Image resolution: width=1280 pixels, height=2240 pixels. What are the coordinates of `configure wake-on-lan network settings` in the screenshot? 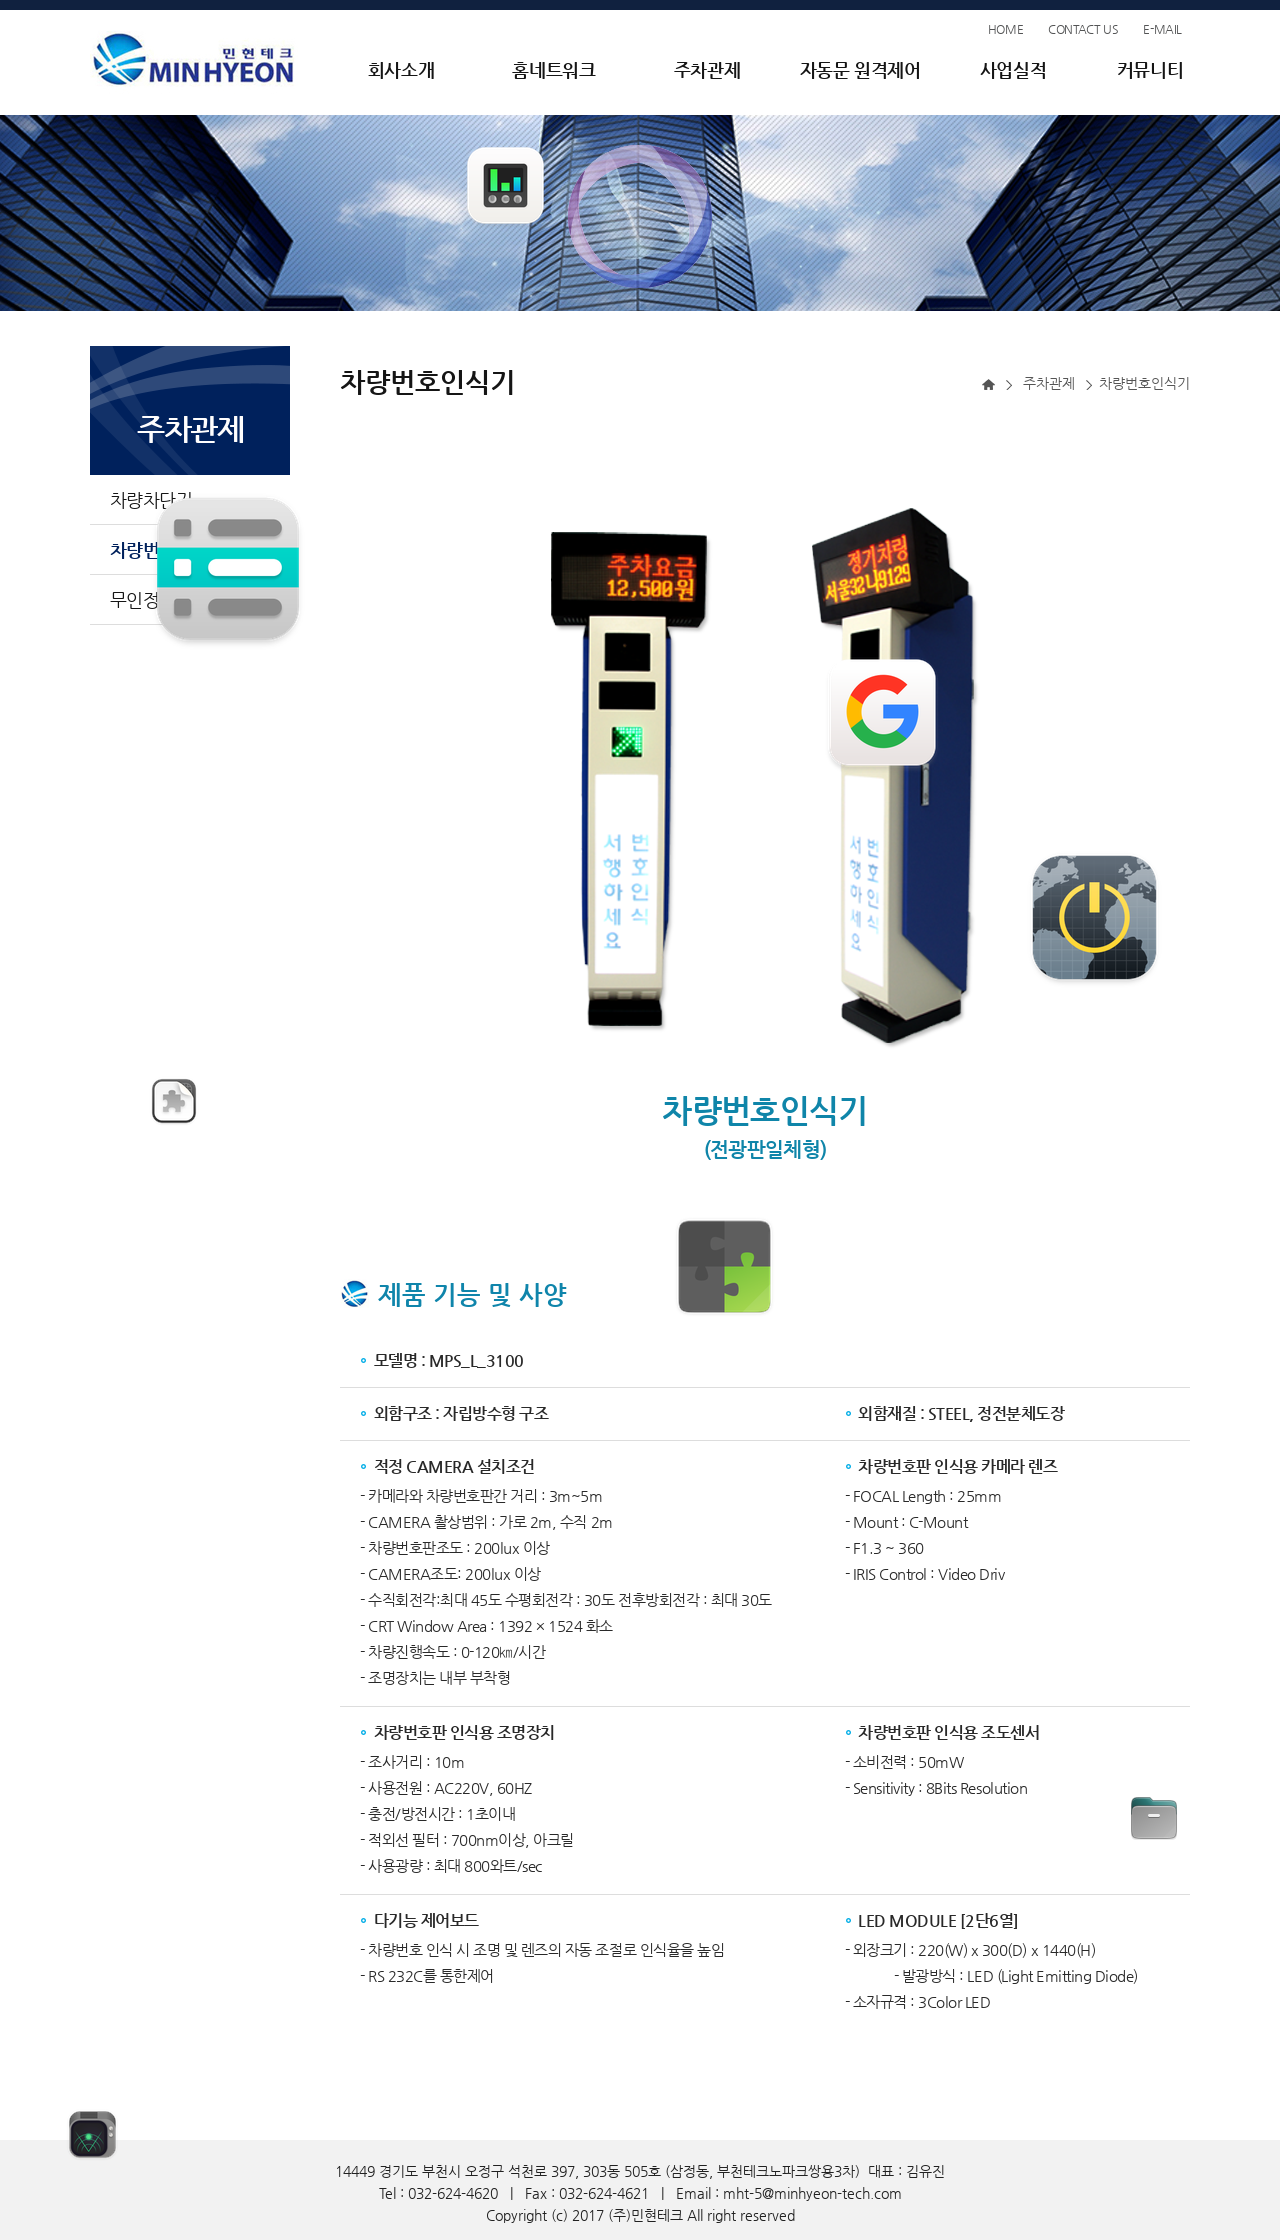 It's located at (1094, 917).